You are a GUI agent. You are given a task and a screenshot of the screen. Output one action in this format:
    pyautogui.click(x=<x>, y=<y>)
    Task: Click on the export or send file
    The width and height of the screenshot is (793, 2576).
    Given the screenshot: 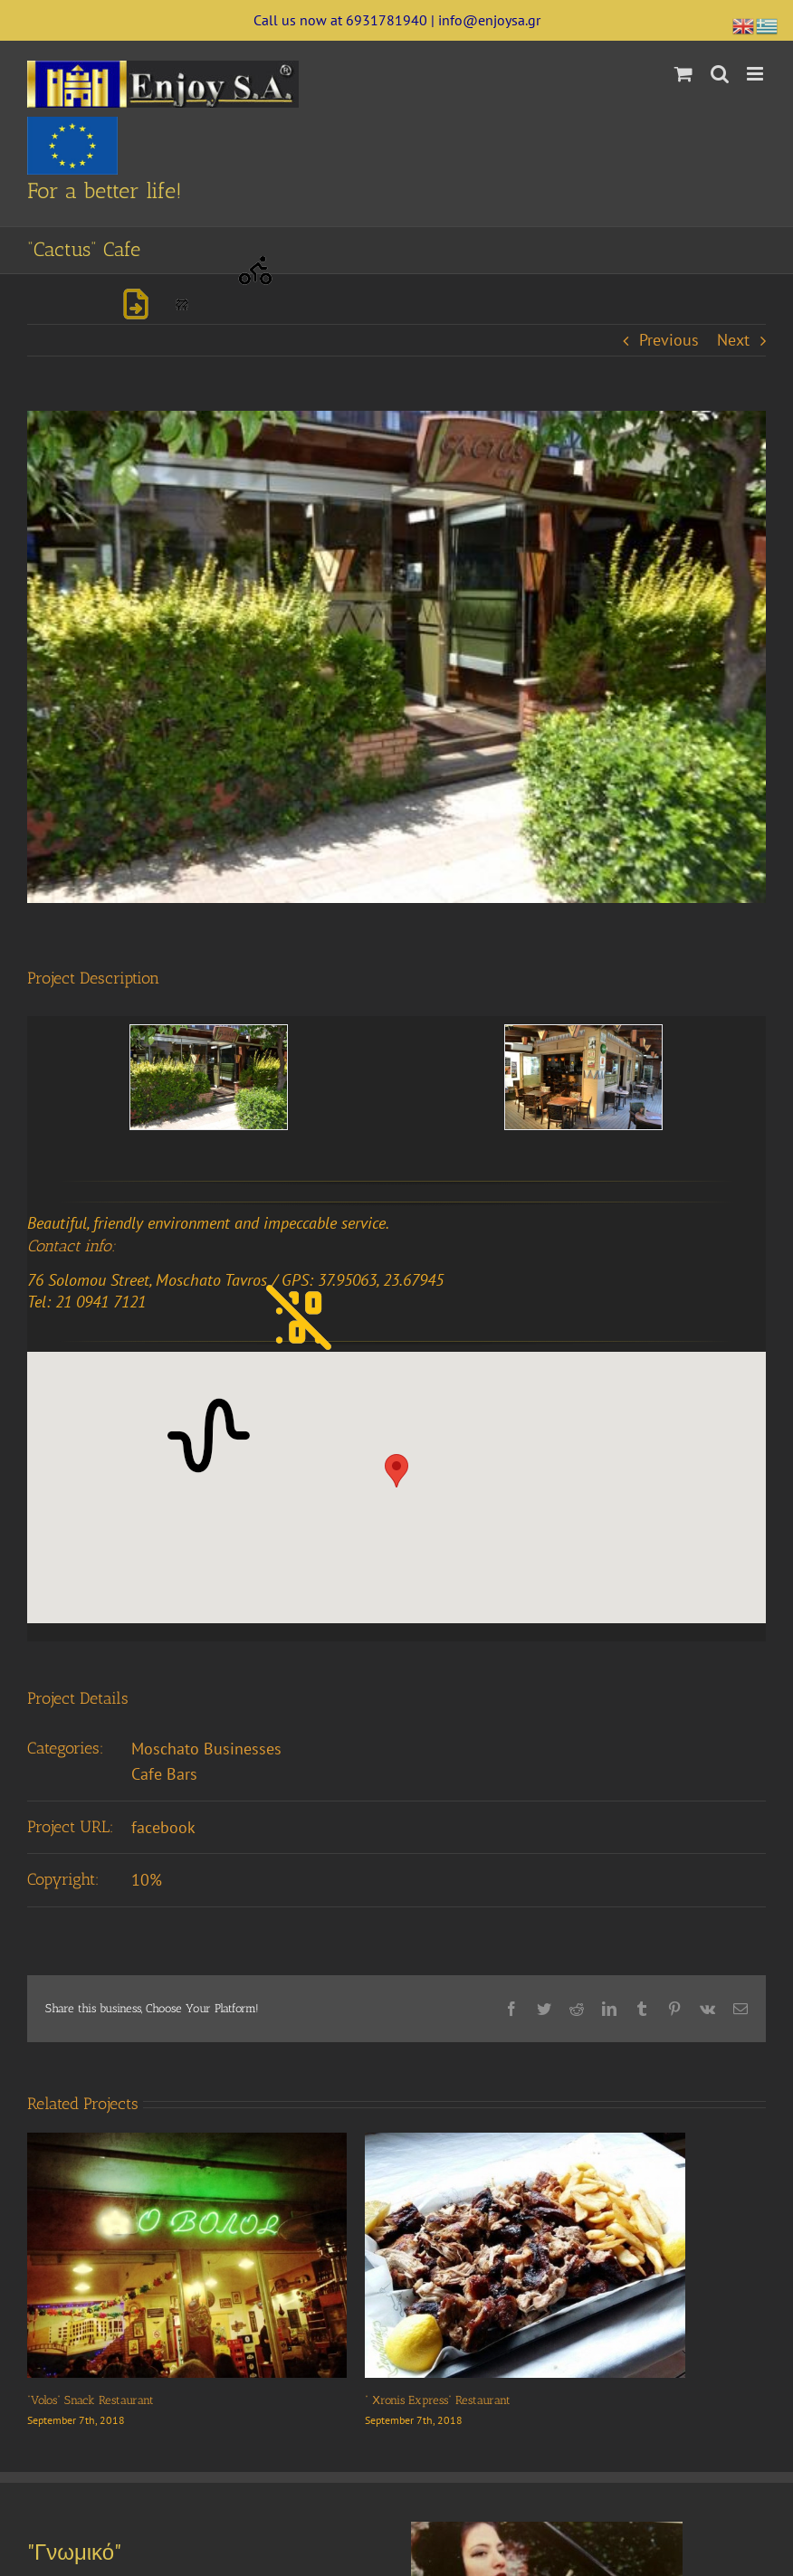 What is the action you would take?
    pyautogui.click(x=136, y=304)
    